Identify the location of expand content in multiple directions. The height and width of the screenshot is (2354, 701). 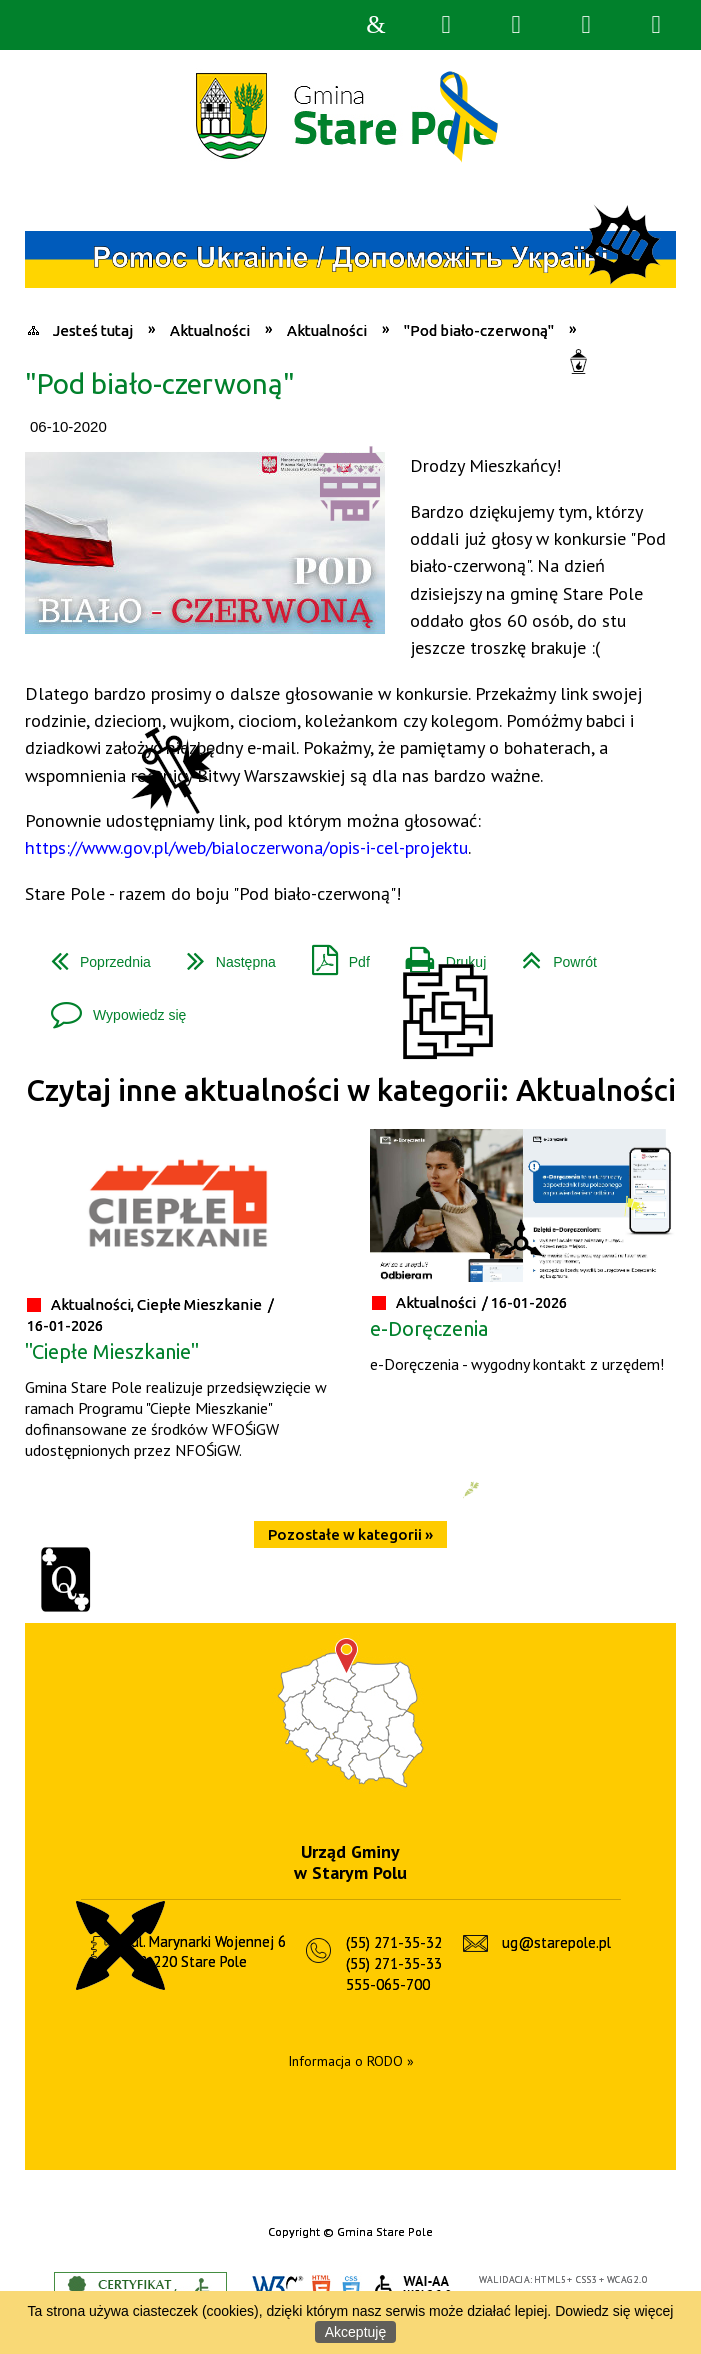
(120, 1945).